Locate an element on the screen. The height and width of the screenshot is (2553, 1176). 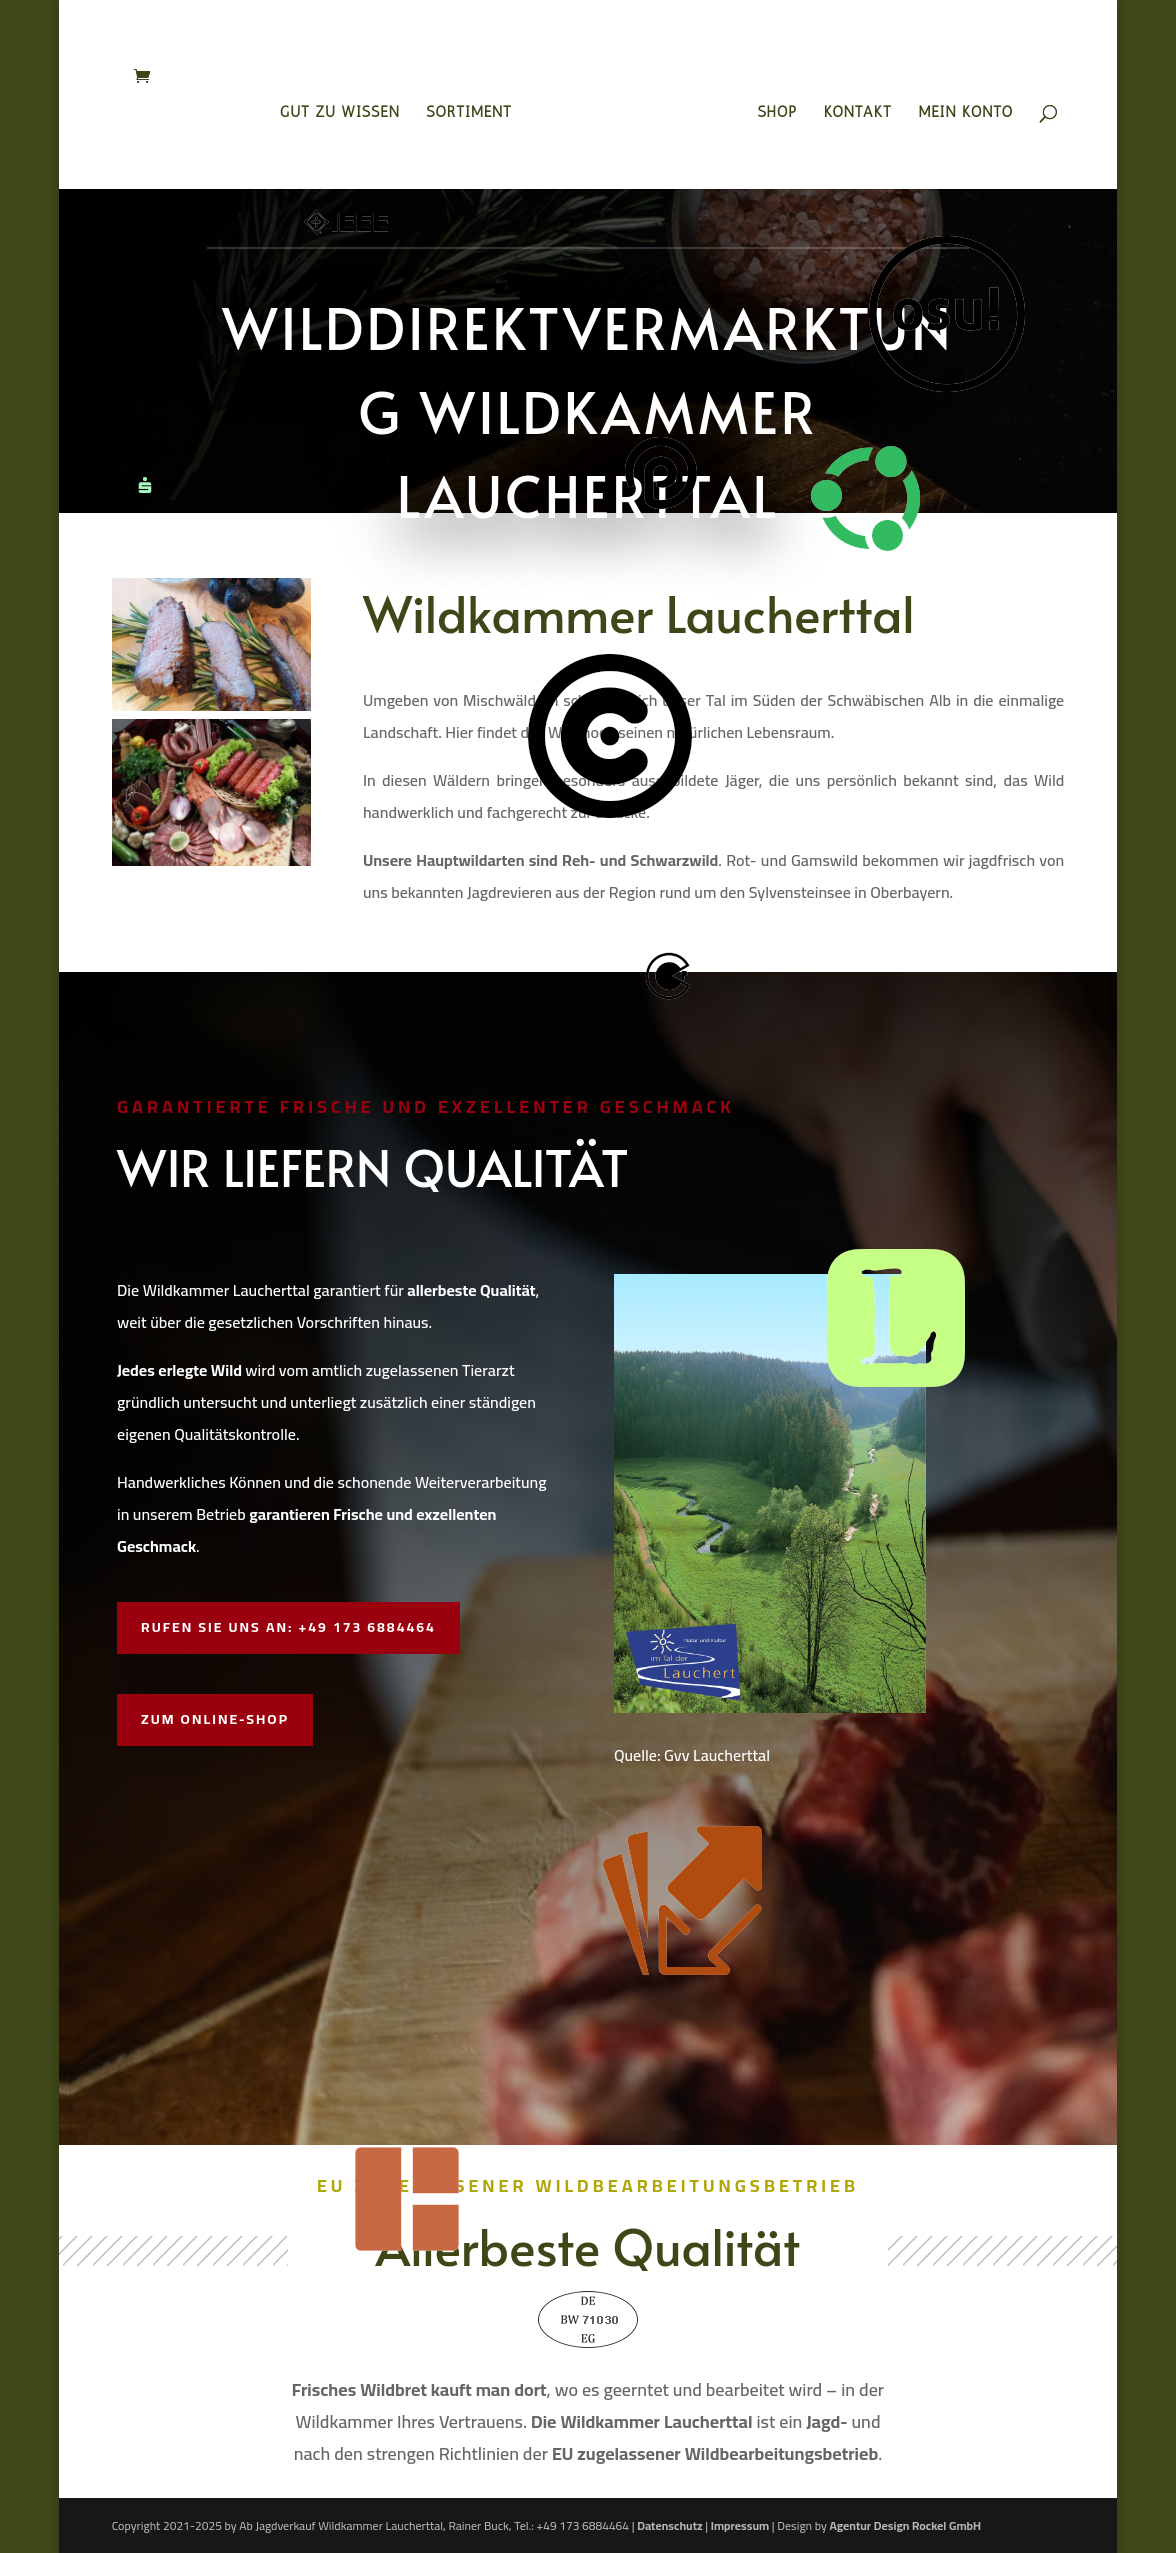
open osu! rhythm game is located at coordinates (947, 314).